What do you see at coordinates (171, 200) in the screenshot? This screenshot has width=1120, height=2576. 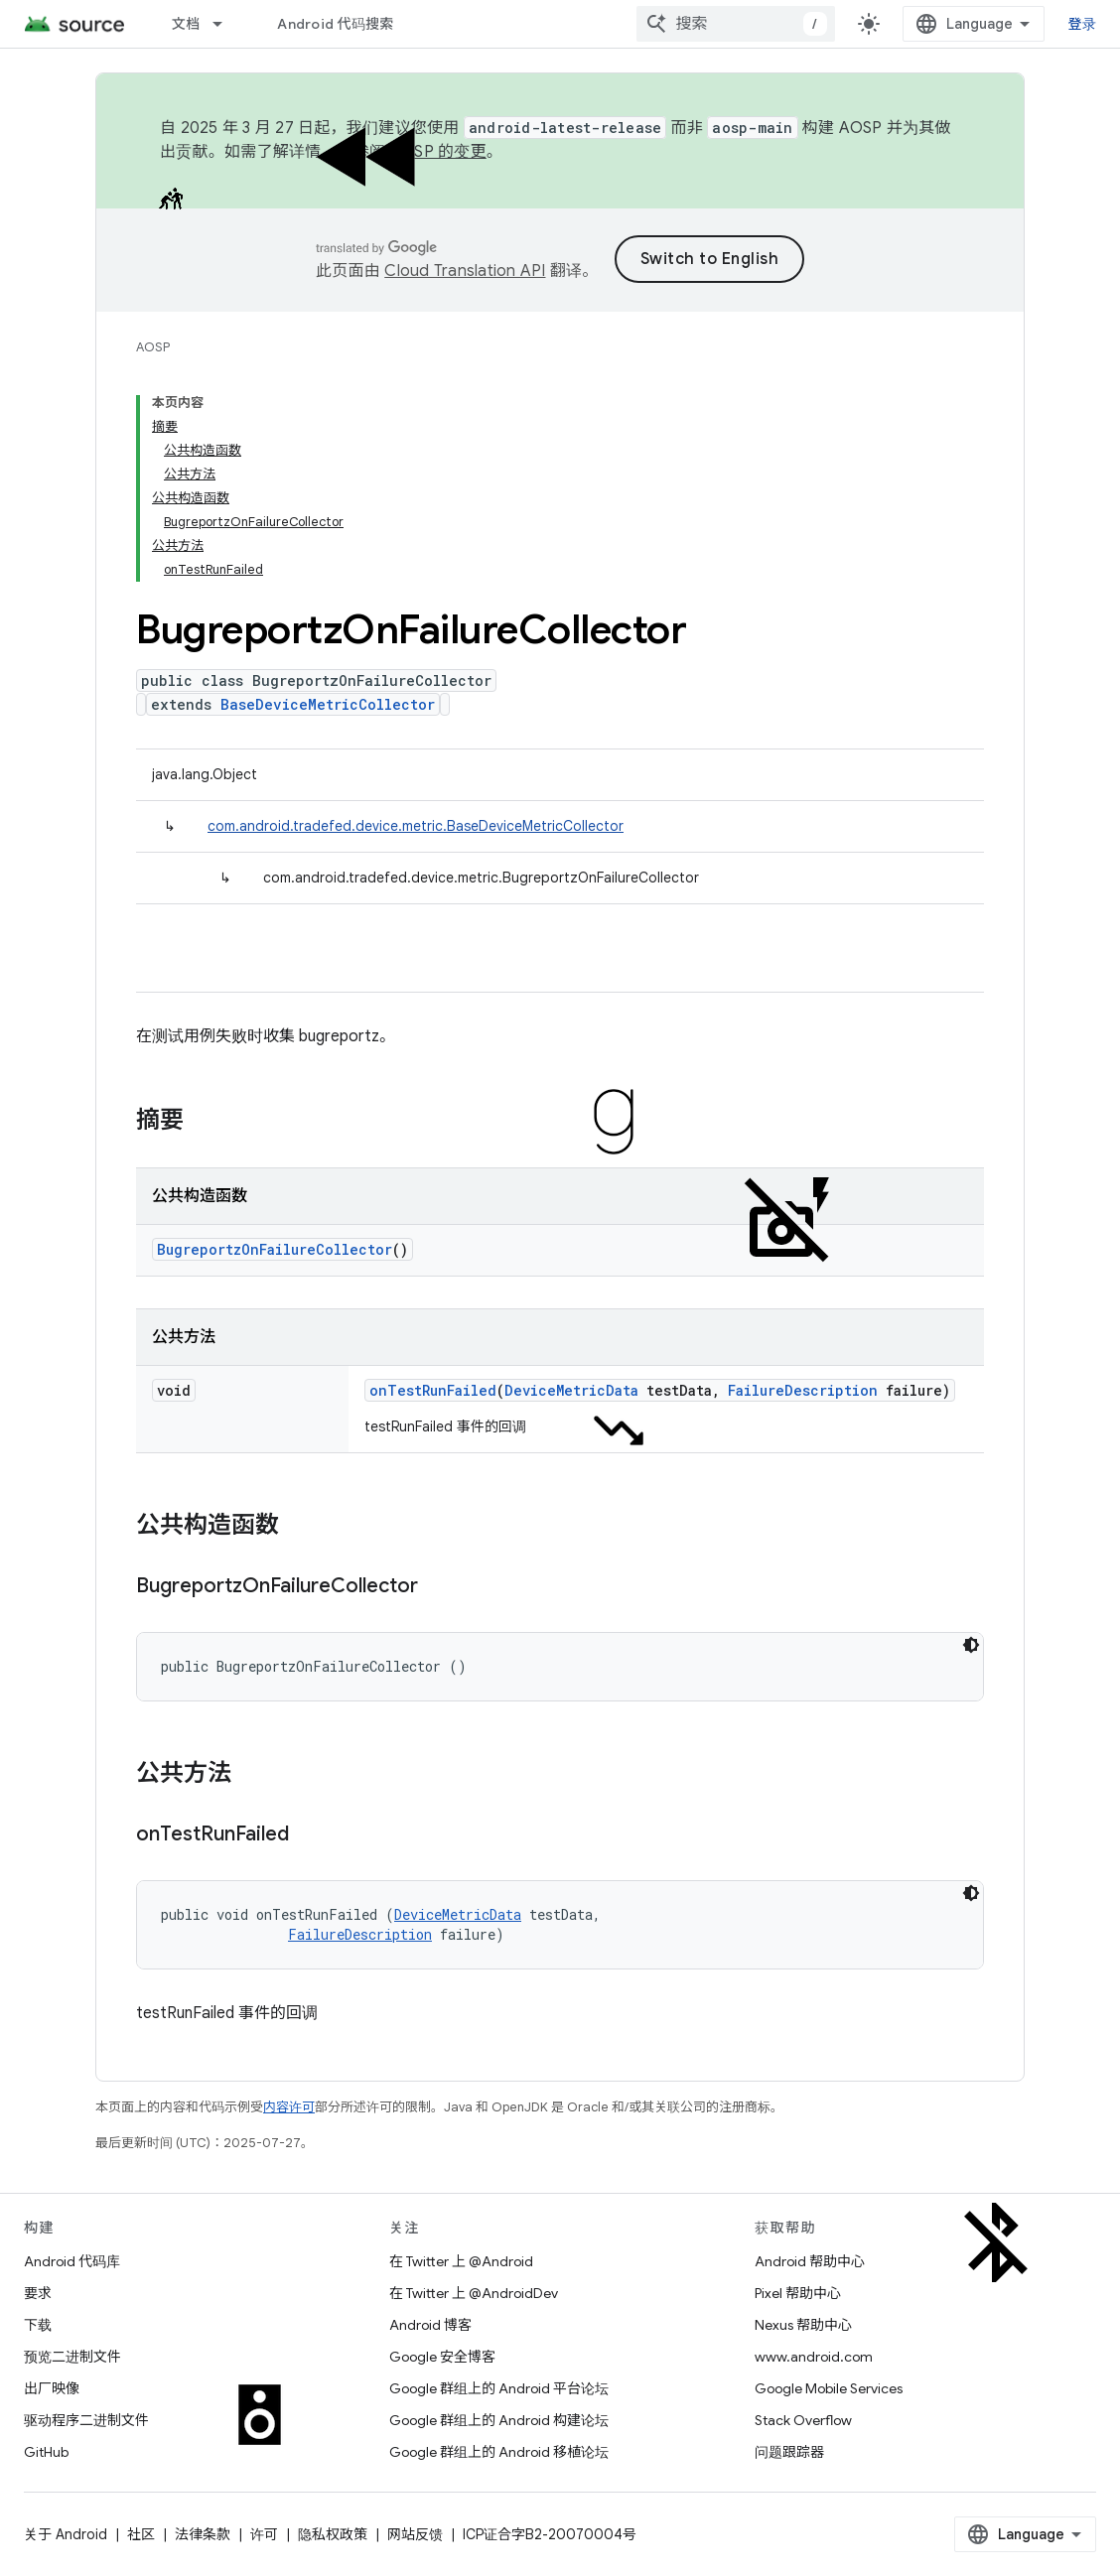 I see `access kabaddi sports content` at bounding box center [171, 200].